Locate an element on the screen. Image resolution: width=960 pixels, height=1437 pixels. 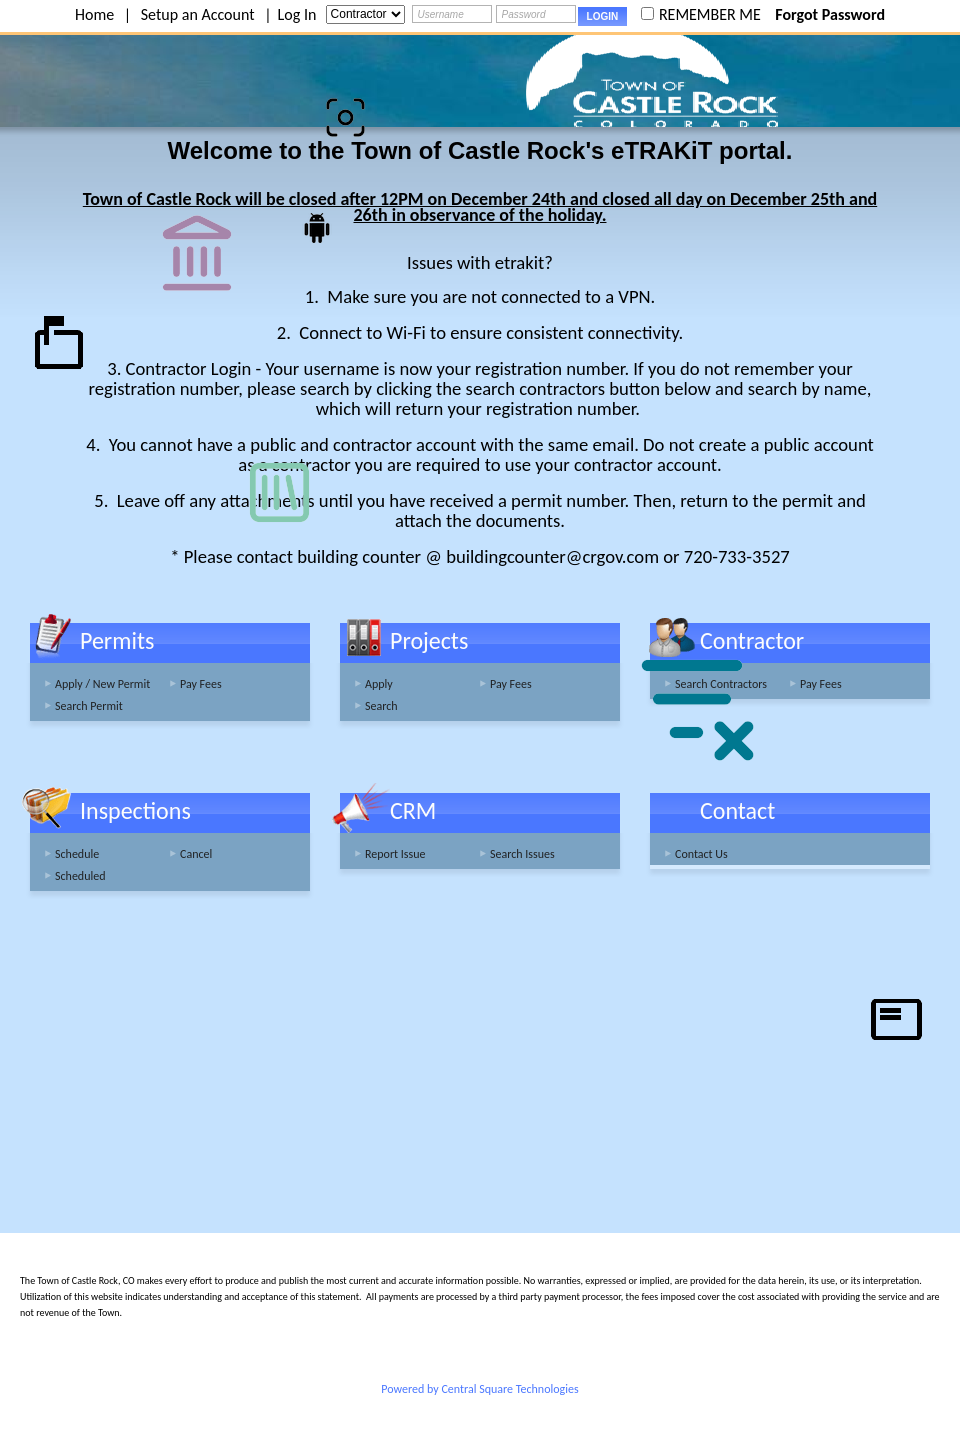
access your media library is located at coordinates (279, 492).